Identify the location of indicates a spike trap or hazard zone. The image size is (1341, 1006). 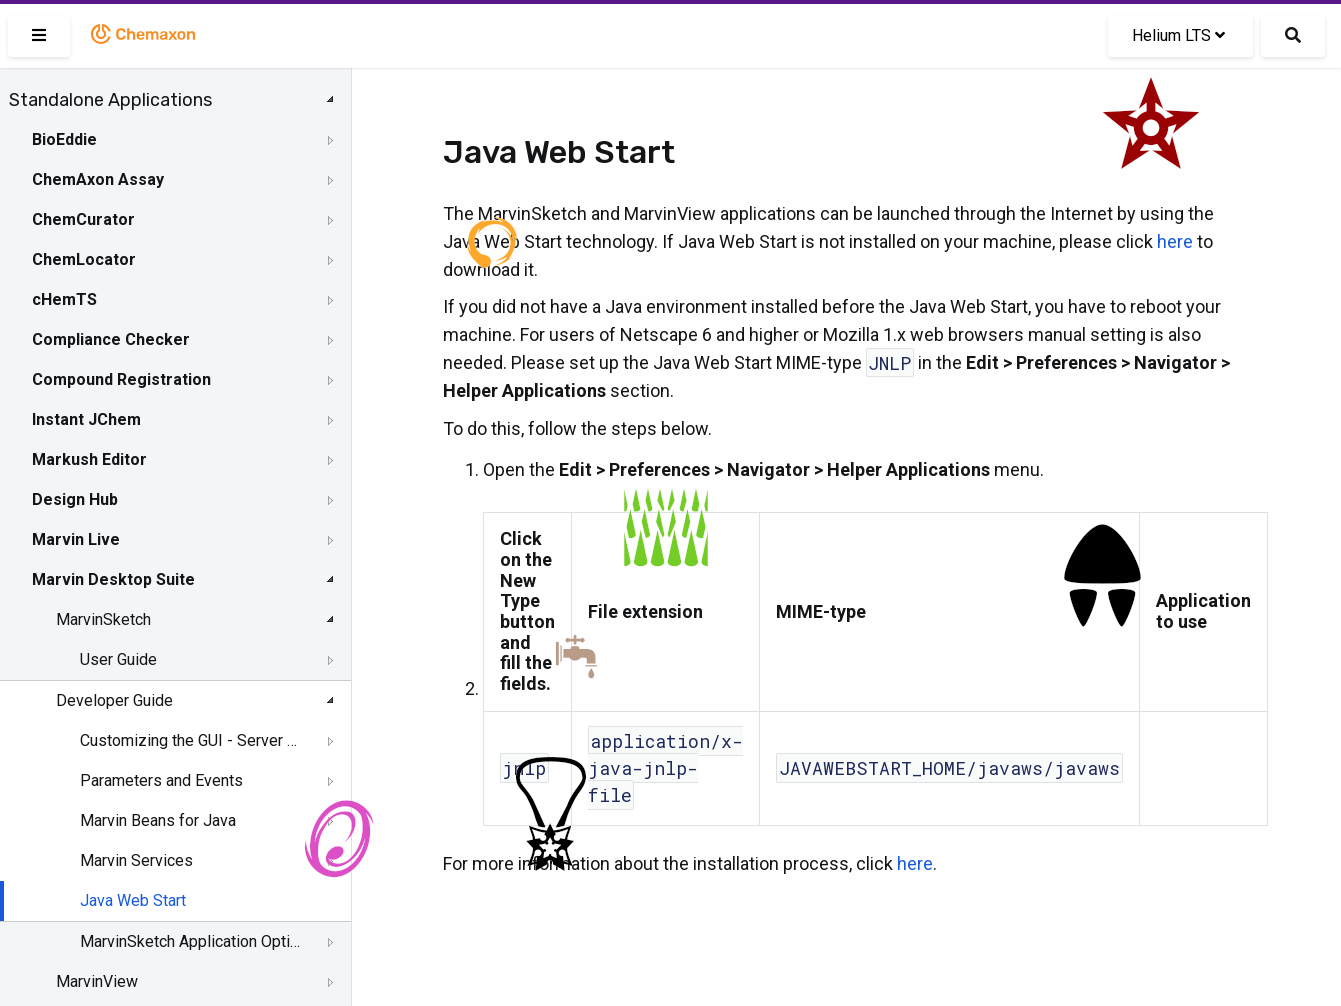
(666, 525).